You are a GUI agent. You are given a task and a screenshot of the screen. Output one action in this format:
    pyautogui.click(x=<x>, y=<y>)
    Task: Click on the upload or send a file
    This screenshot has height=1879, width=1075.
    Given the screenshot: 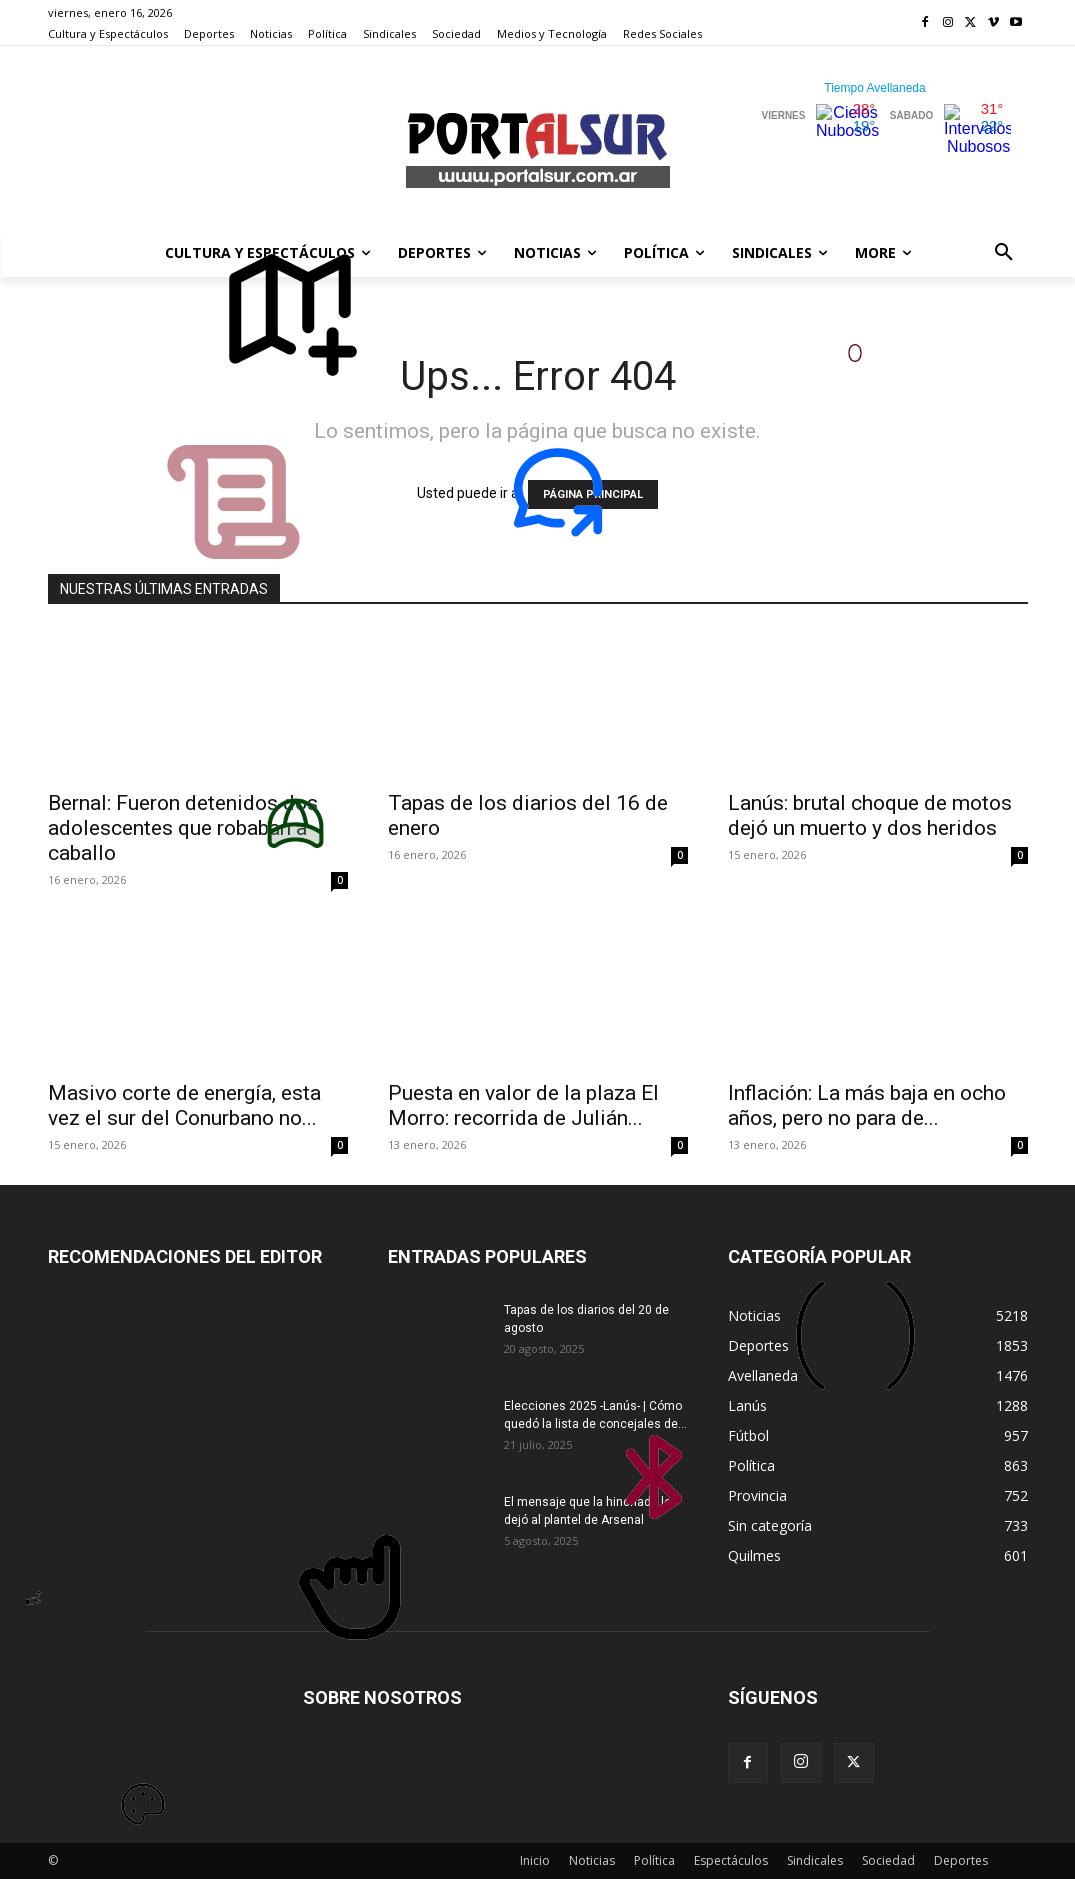 What is the action you would take?
    pyautogui.click(x=34, y=1598)
    